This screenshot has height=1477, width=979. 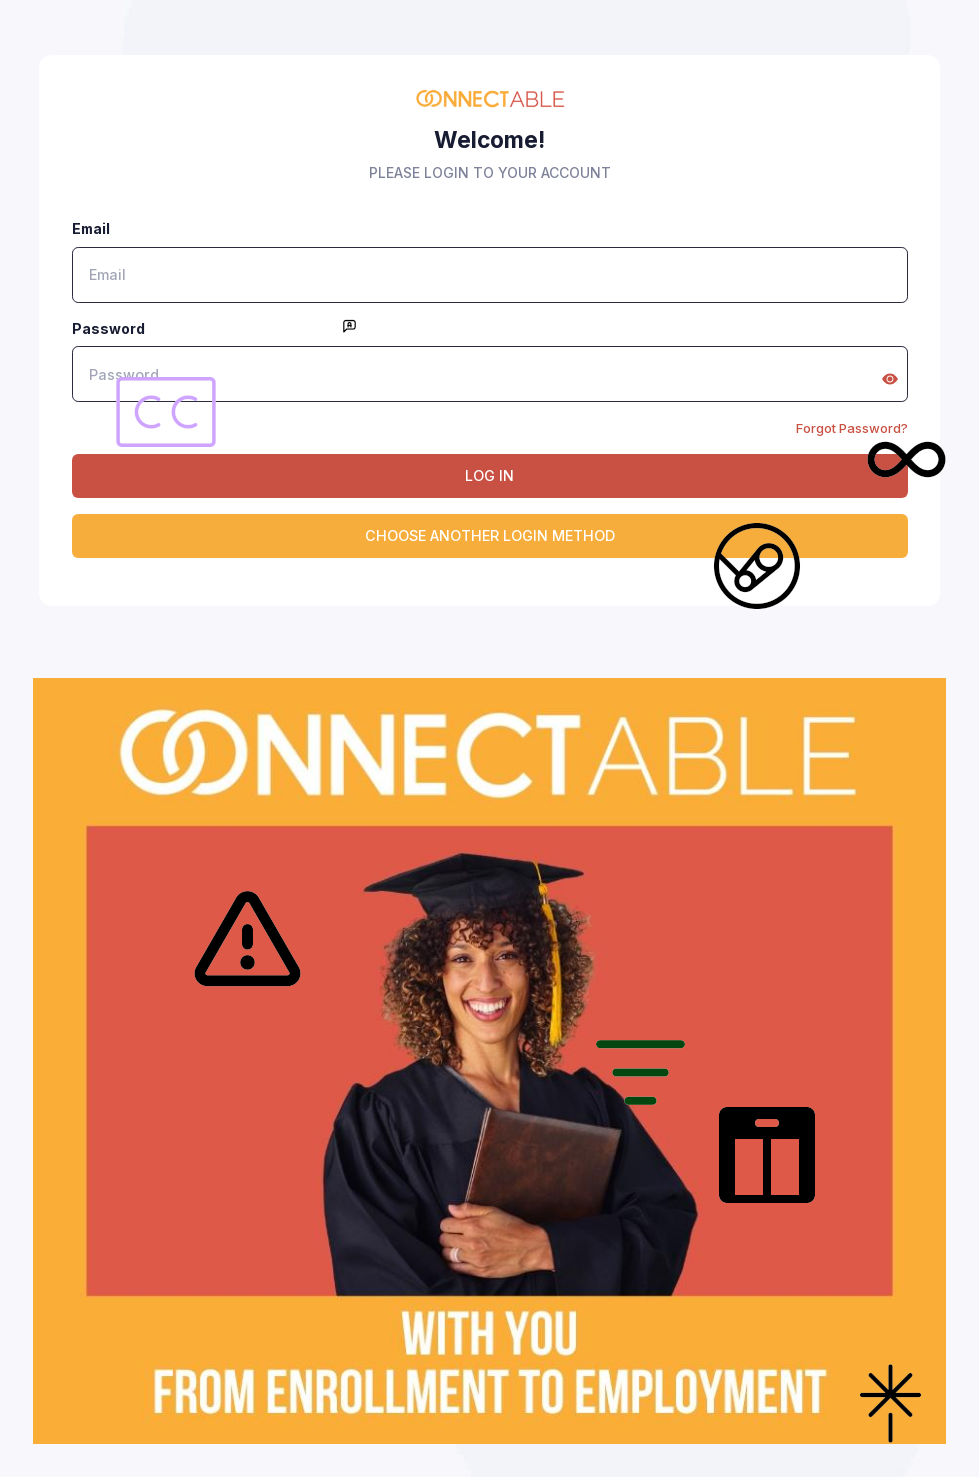 What do you see at coordinates (890, 1403) in the screenshot?
I see `link to linktree profile` at bounding box center [890, 1403].